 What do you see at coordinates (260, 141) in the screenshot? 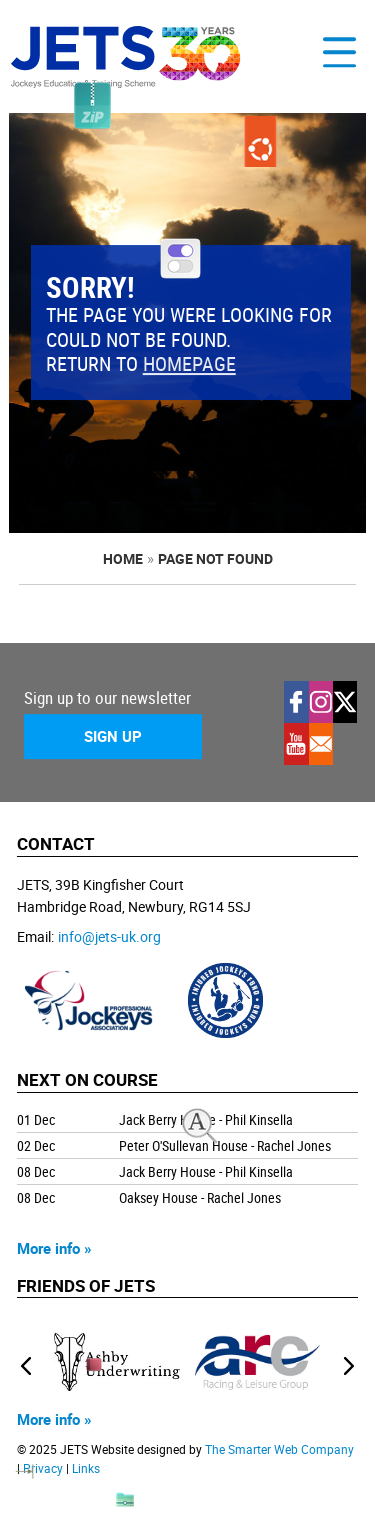
I see `open the ubuntu application menu` at bounding box center [260, 141].